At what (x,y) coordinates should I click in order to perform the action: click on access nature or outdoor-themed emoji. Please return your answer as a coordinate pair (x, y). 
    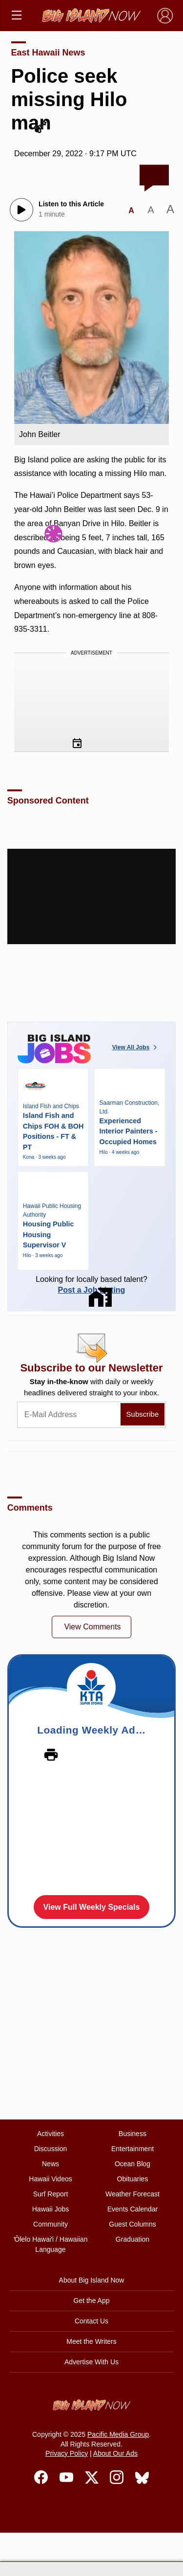
    Looking at the image, I should click on (40, 127).